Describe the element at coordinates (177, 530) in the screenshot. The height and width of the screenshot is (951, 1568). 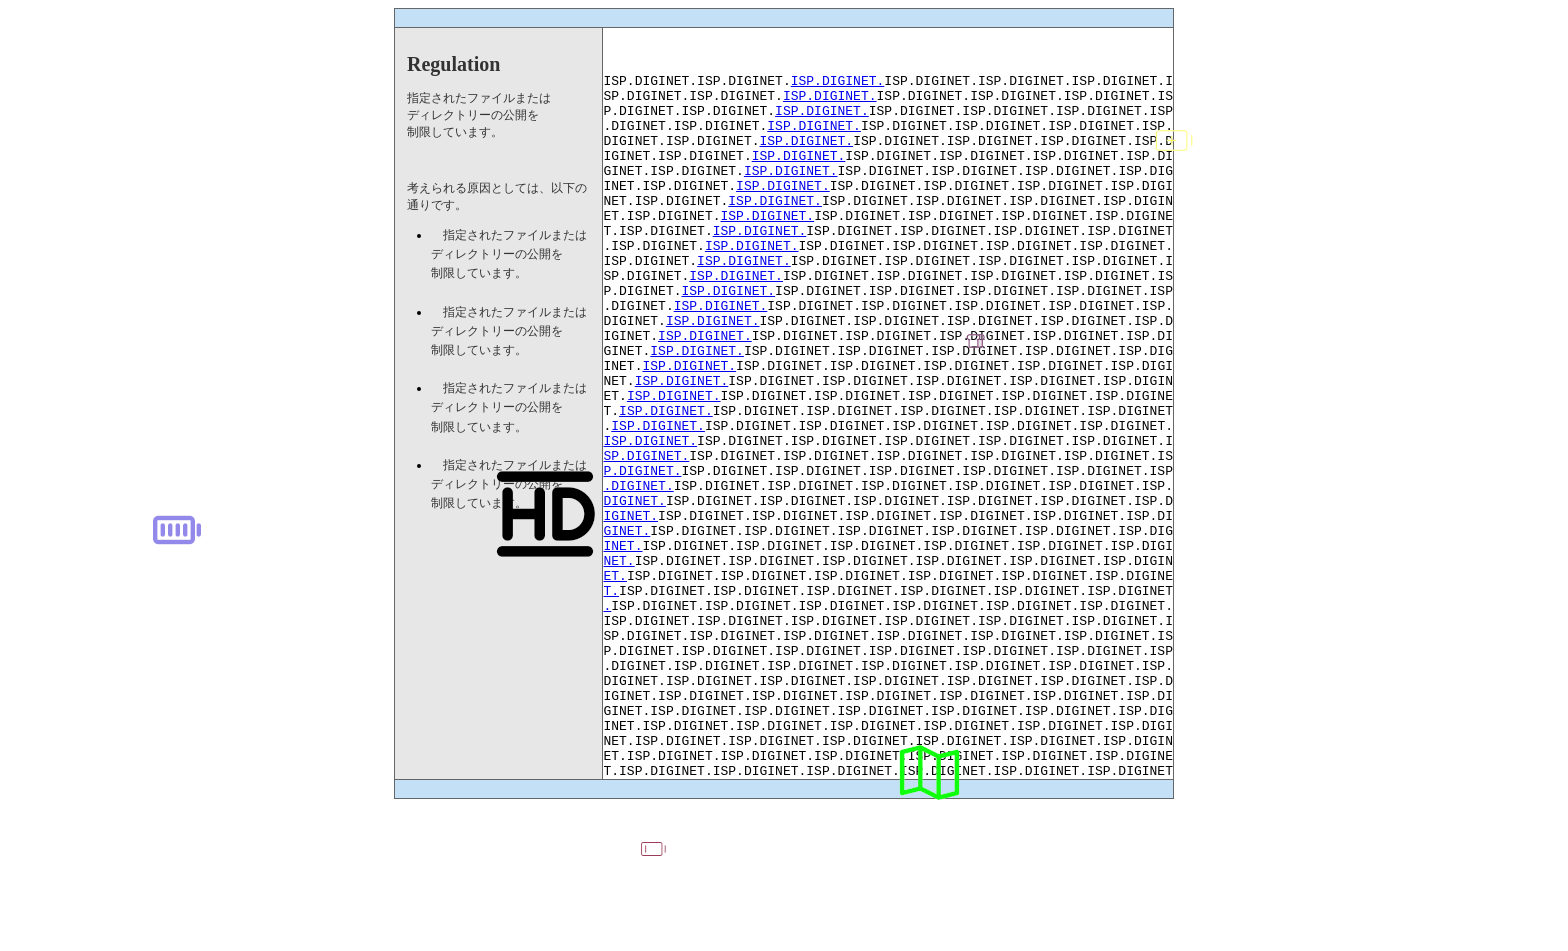
I see `indicates battery is fully charged` at that location.